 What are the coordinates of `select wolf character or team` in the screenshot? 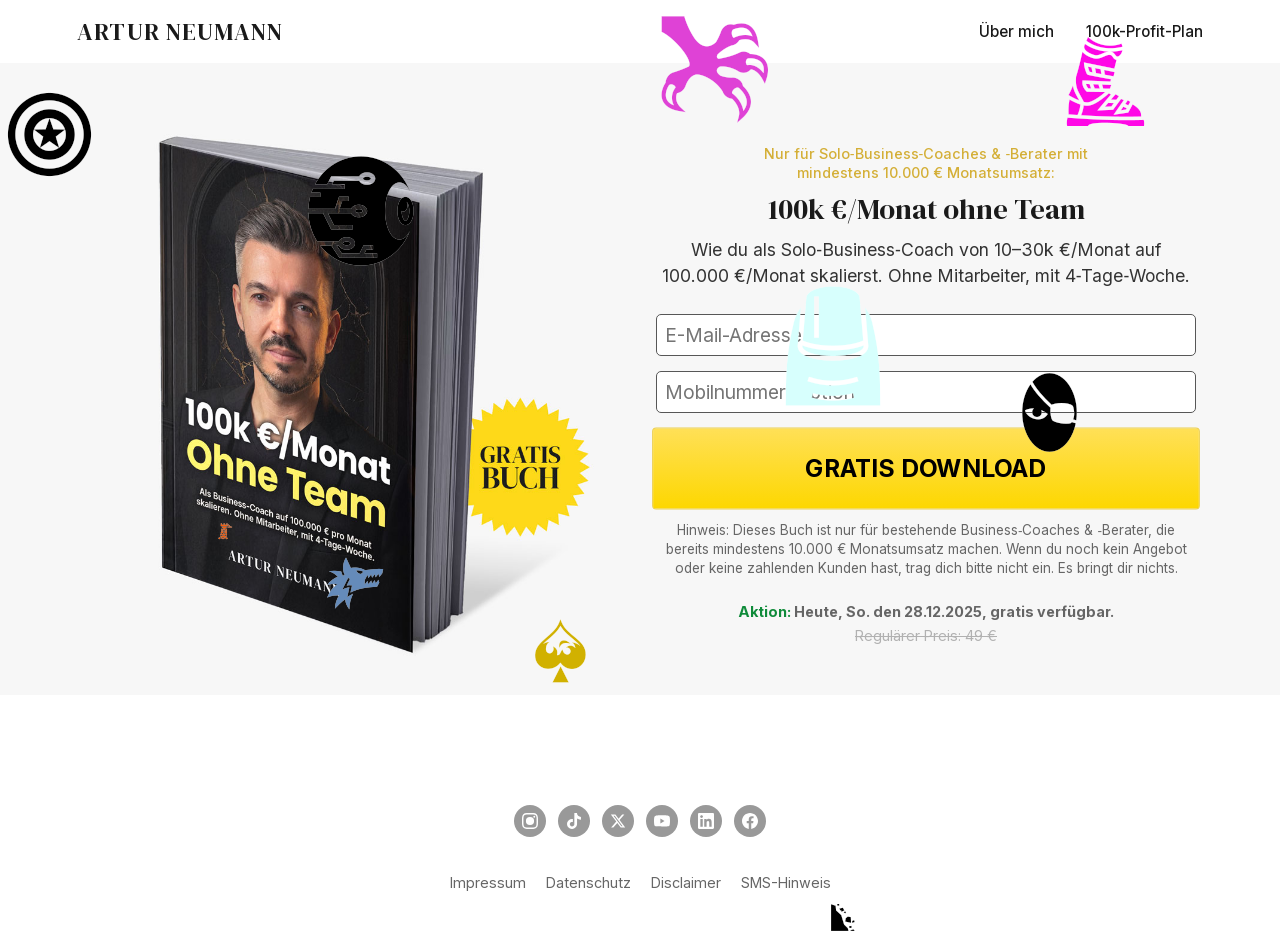 It's located at (355, 583).